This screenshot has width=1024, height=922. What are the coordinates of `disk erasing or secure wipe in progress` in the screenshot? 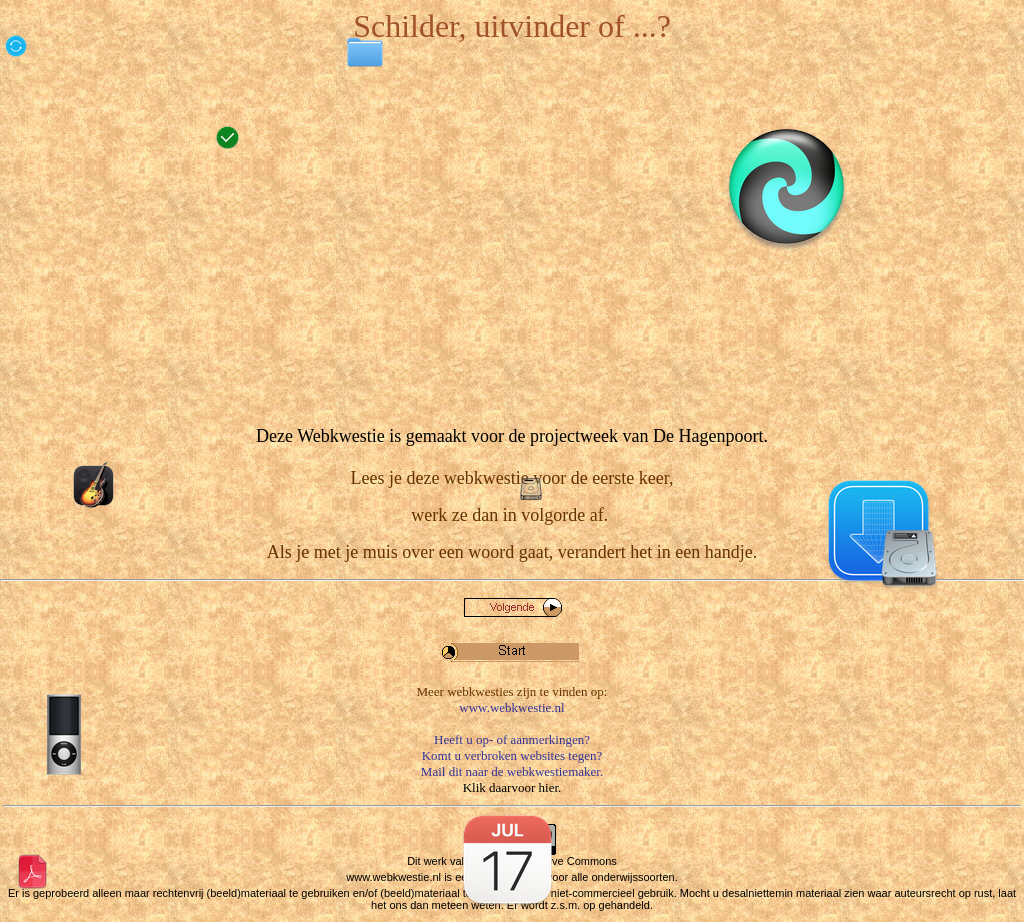 It's located at (787, 187).